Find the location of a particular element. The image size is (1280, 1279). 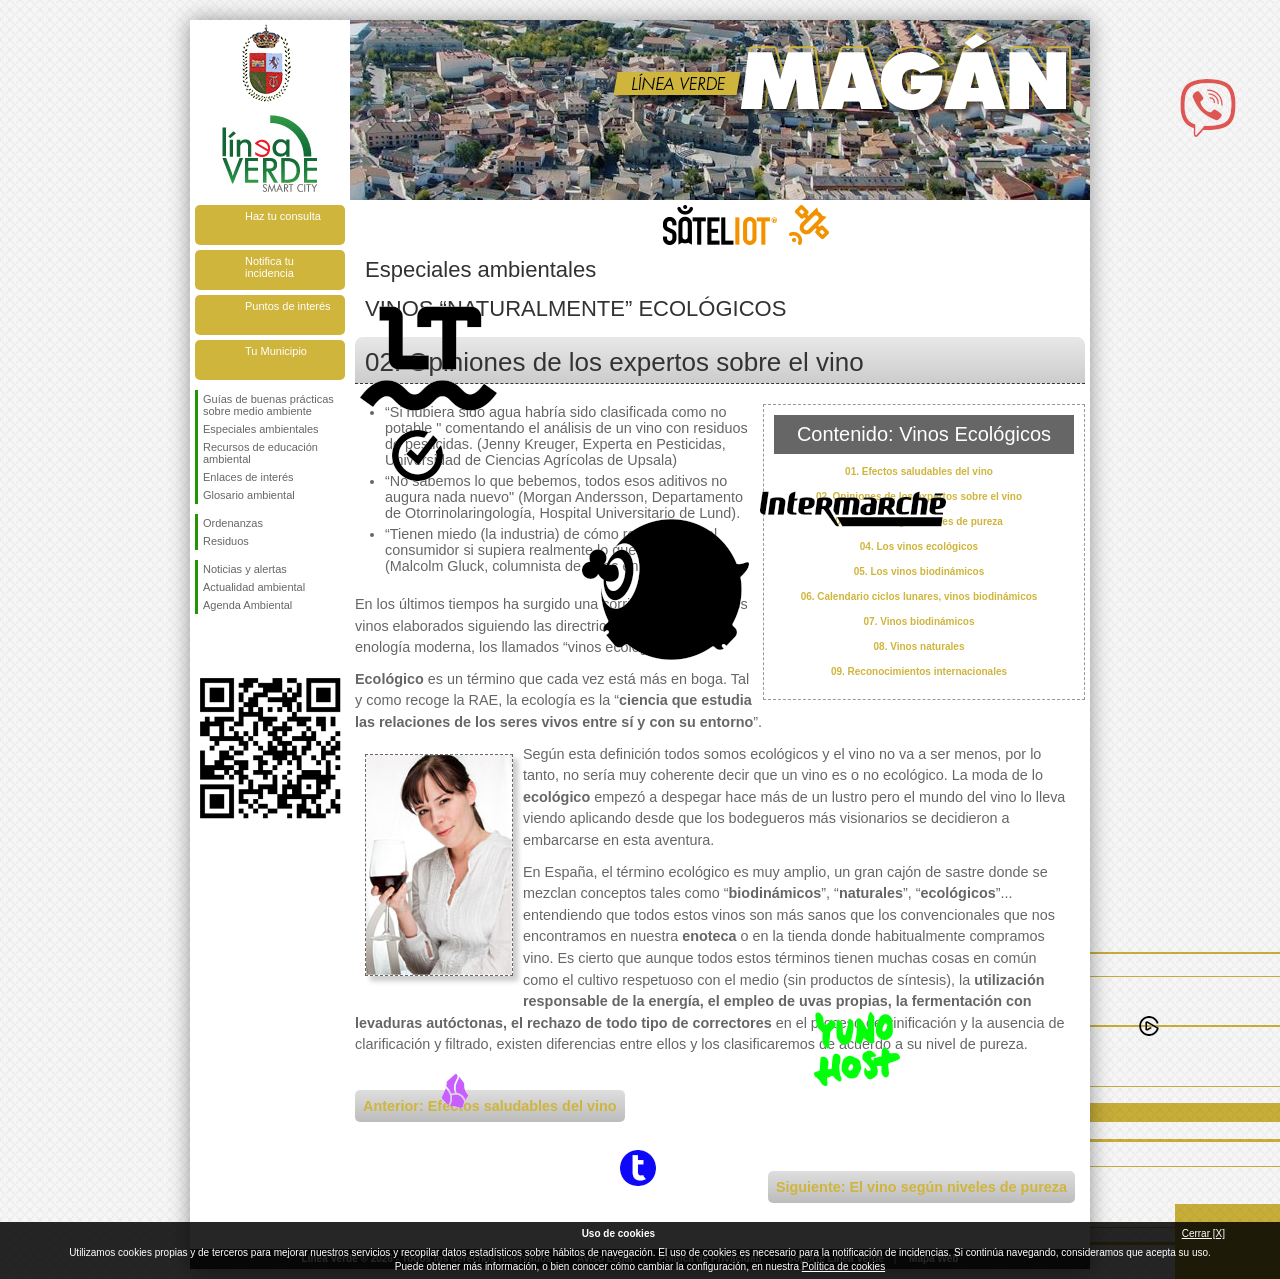

intermarché supermarket brand logo is located at coordinates (853, 509).